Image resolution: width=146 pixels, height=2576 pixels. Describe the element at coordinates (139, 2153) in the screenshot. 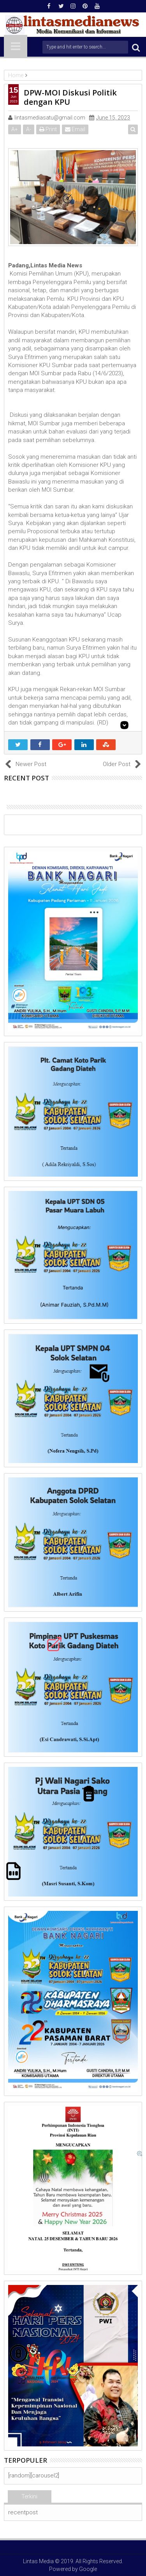

I see `access AI-powered or smart settings` at that location.